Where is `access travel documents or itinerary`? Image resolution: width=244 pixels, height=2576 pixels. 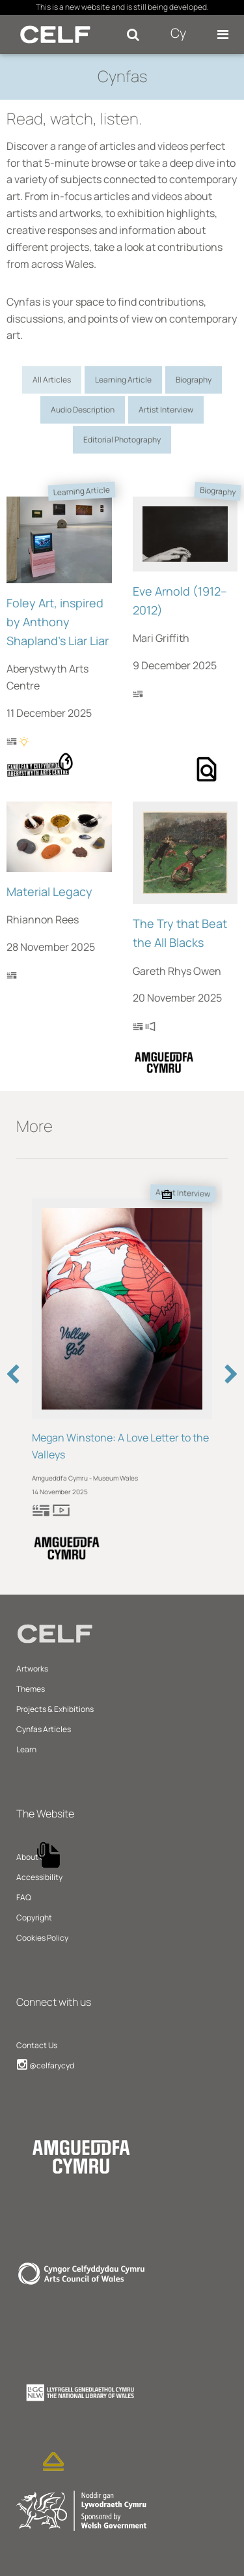 access travel documents or itinerary is located at coordinates (167, 1194).